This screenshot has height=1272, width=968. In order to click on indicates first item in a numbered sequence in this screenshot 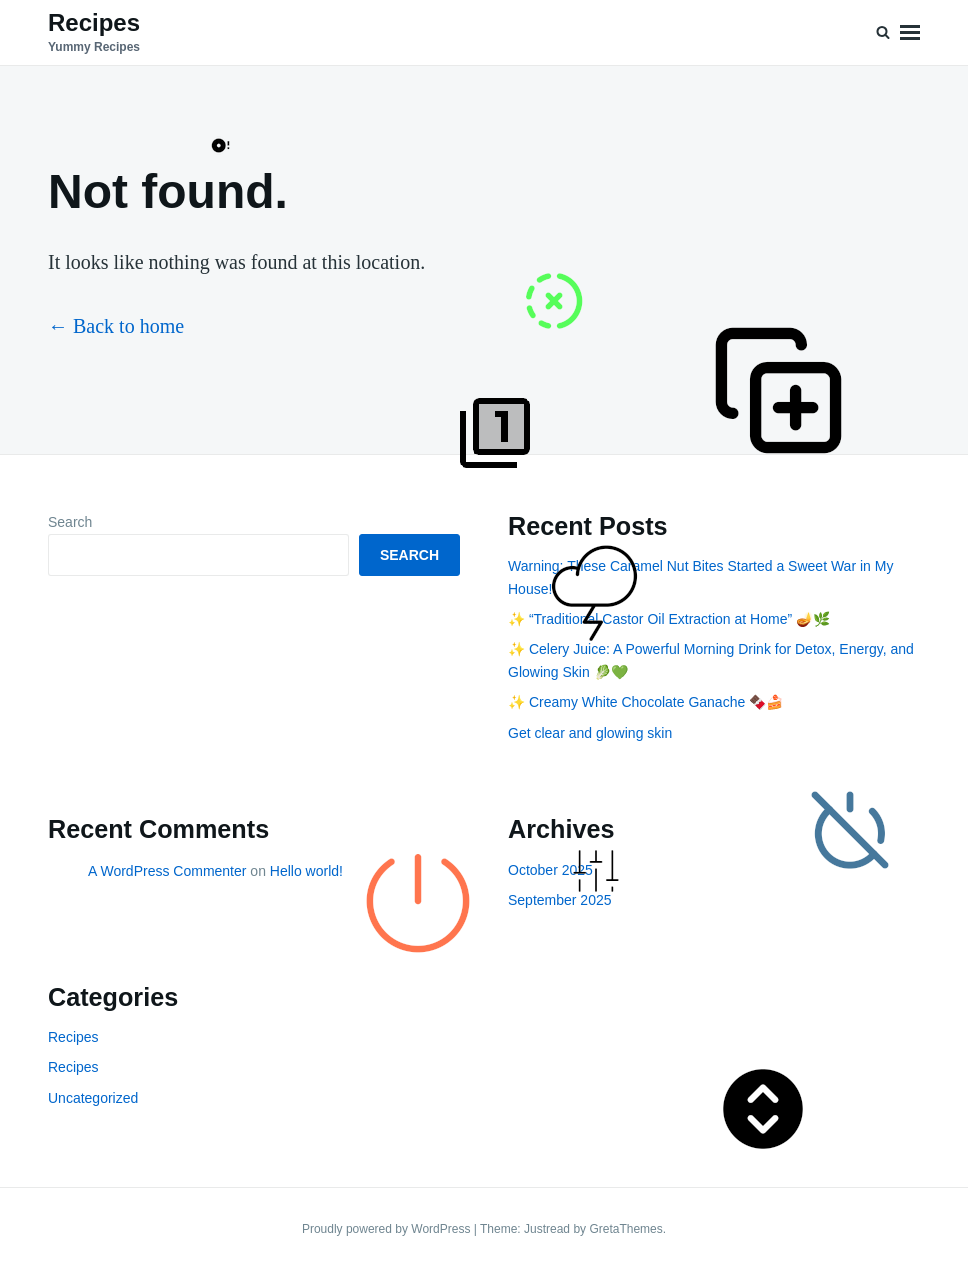, I will do `click(495, 433)`.